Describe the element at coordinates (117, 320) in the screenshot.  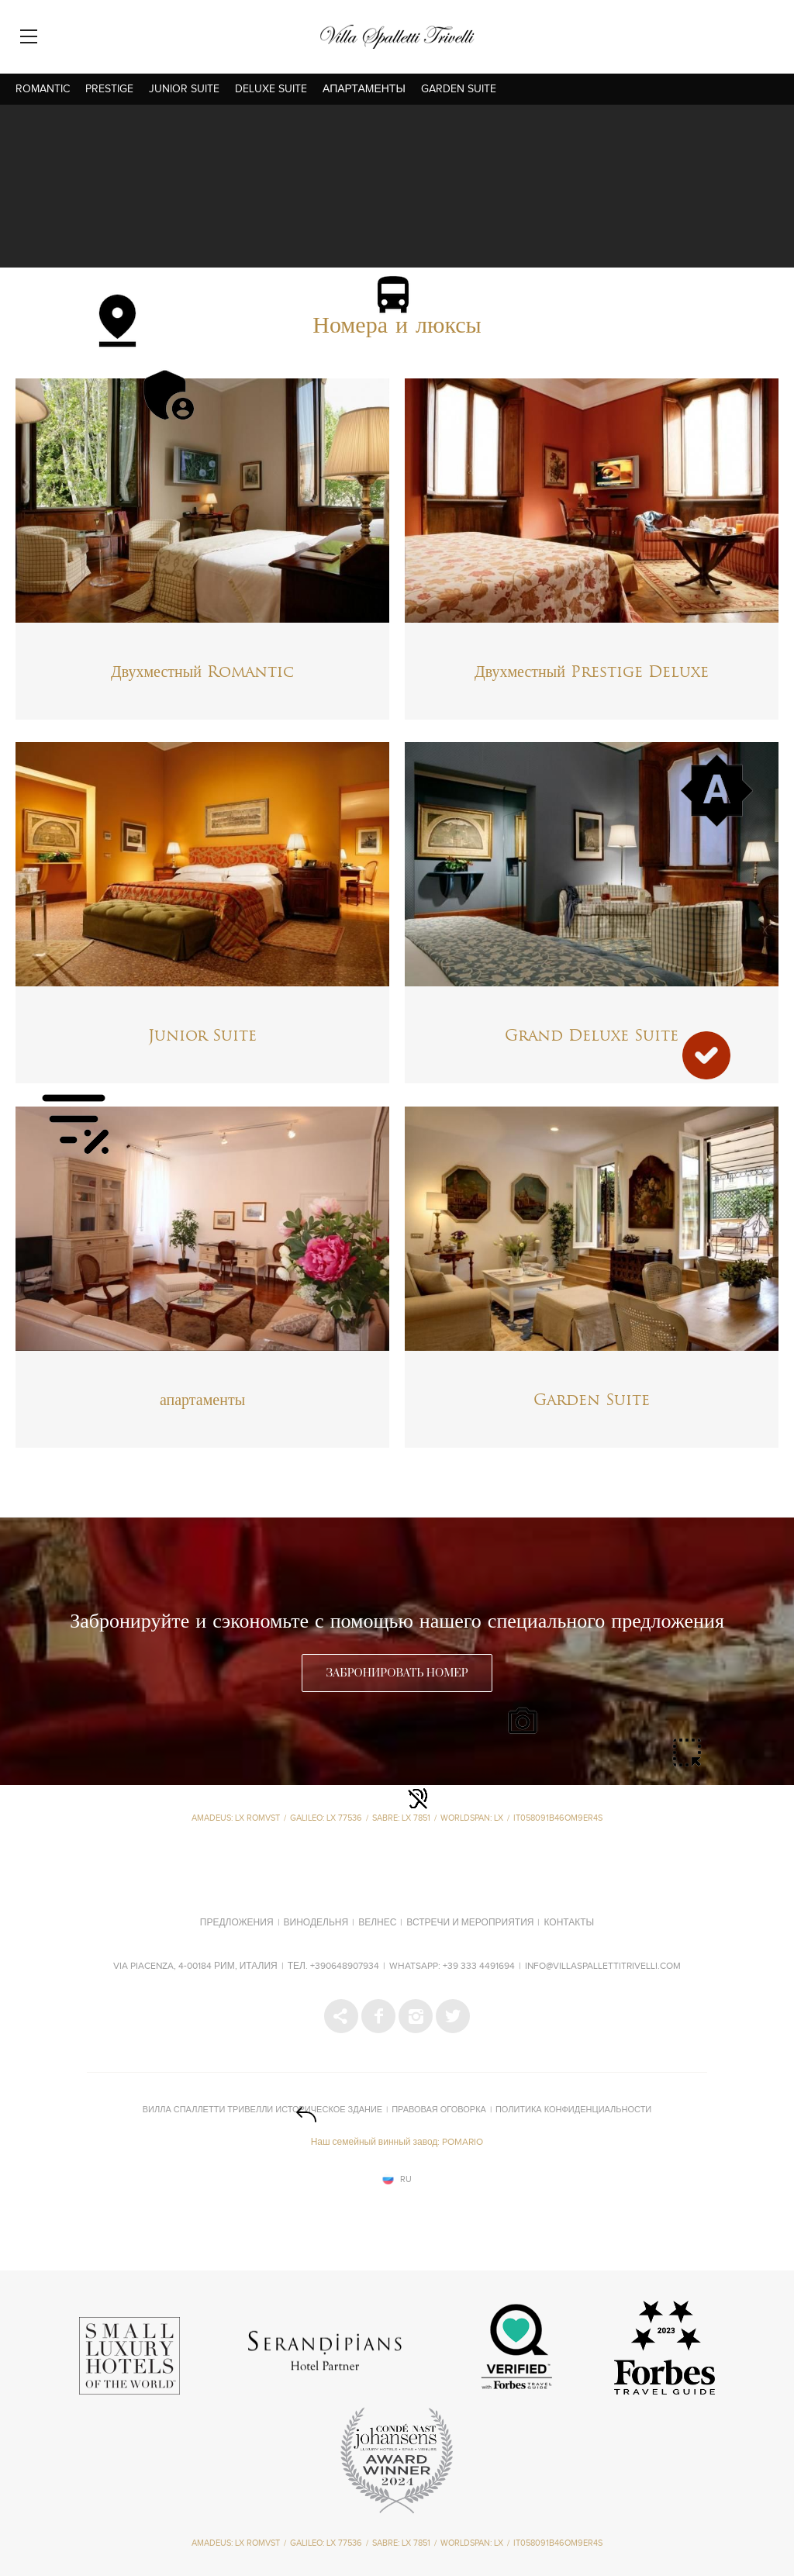
I see `drop a pin to mark a location` at that location.